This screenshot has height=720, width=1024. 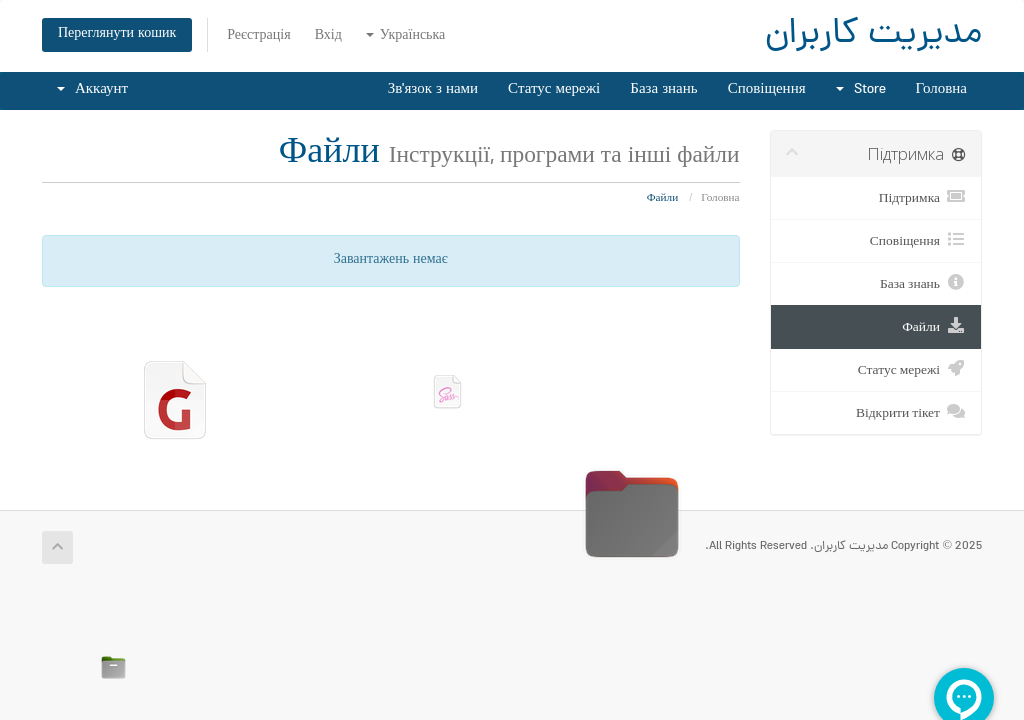 What do you see at coordinates (113, 667) in the screenshot?
I see `open file manager application` at bounding box center [113, 667].